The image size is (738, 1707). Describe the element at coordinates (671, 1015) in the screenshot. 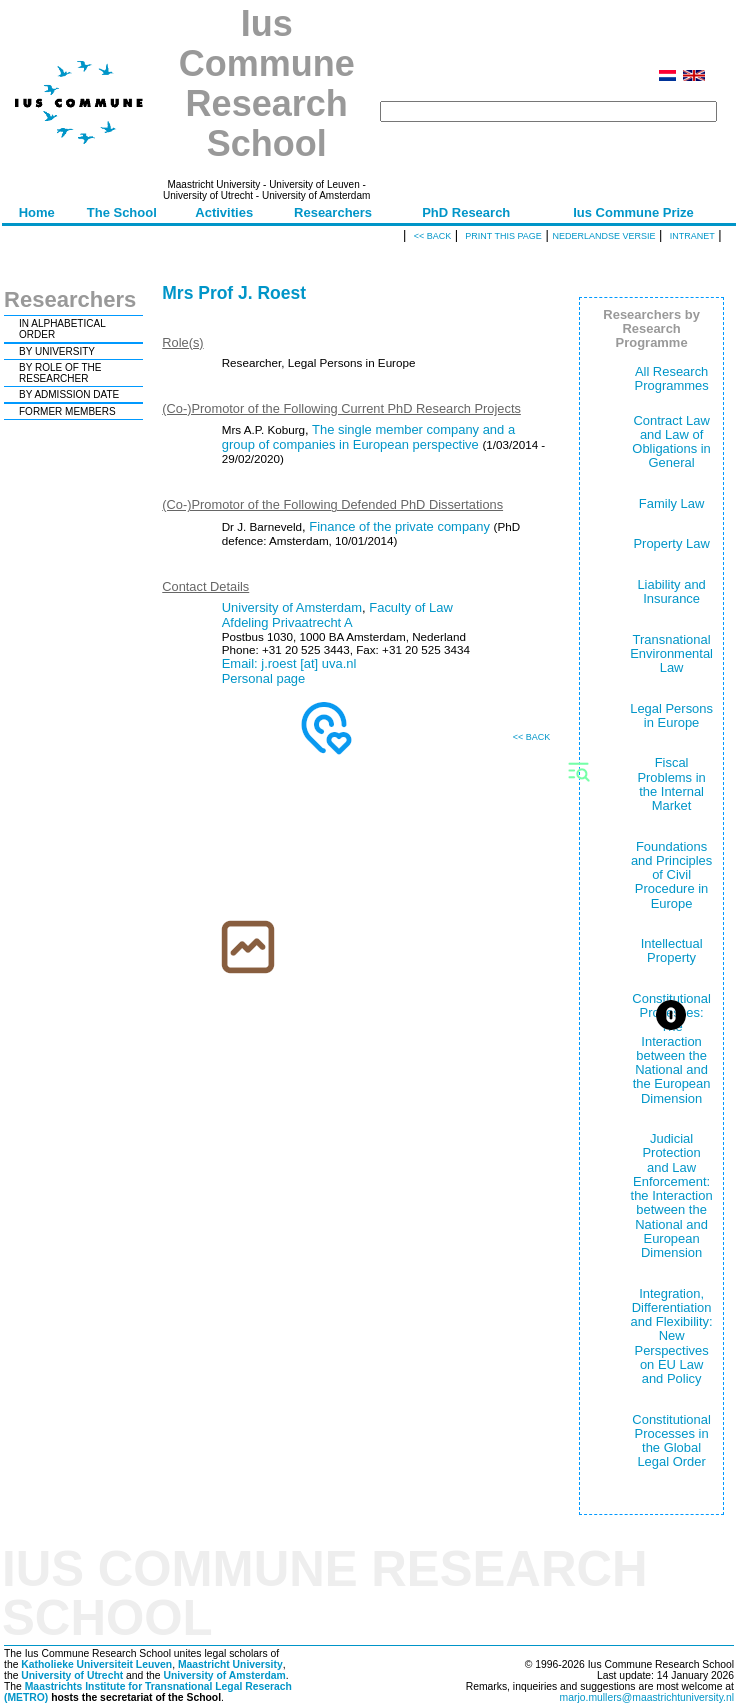

I see `indicates the letter "o" or zero in a selection interface` at that location.